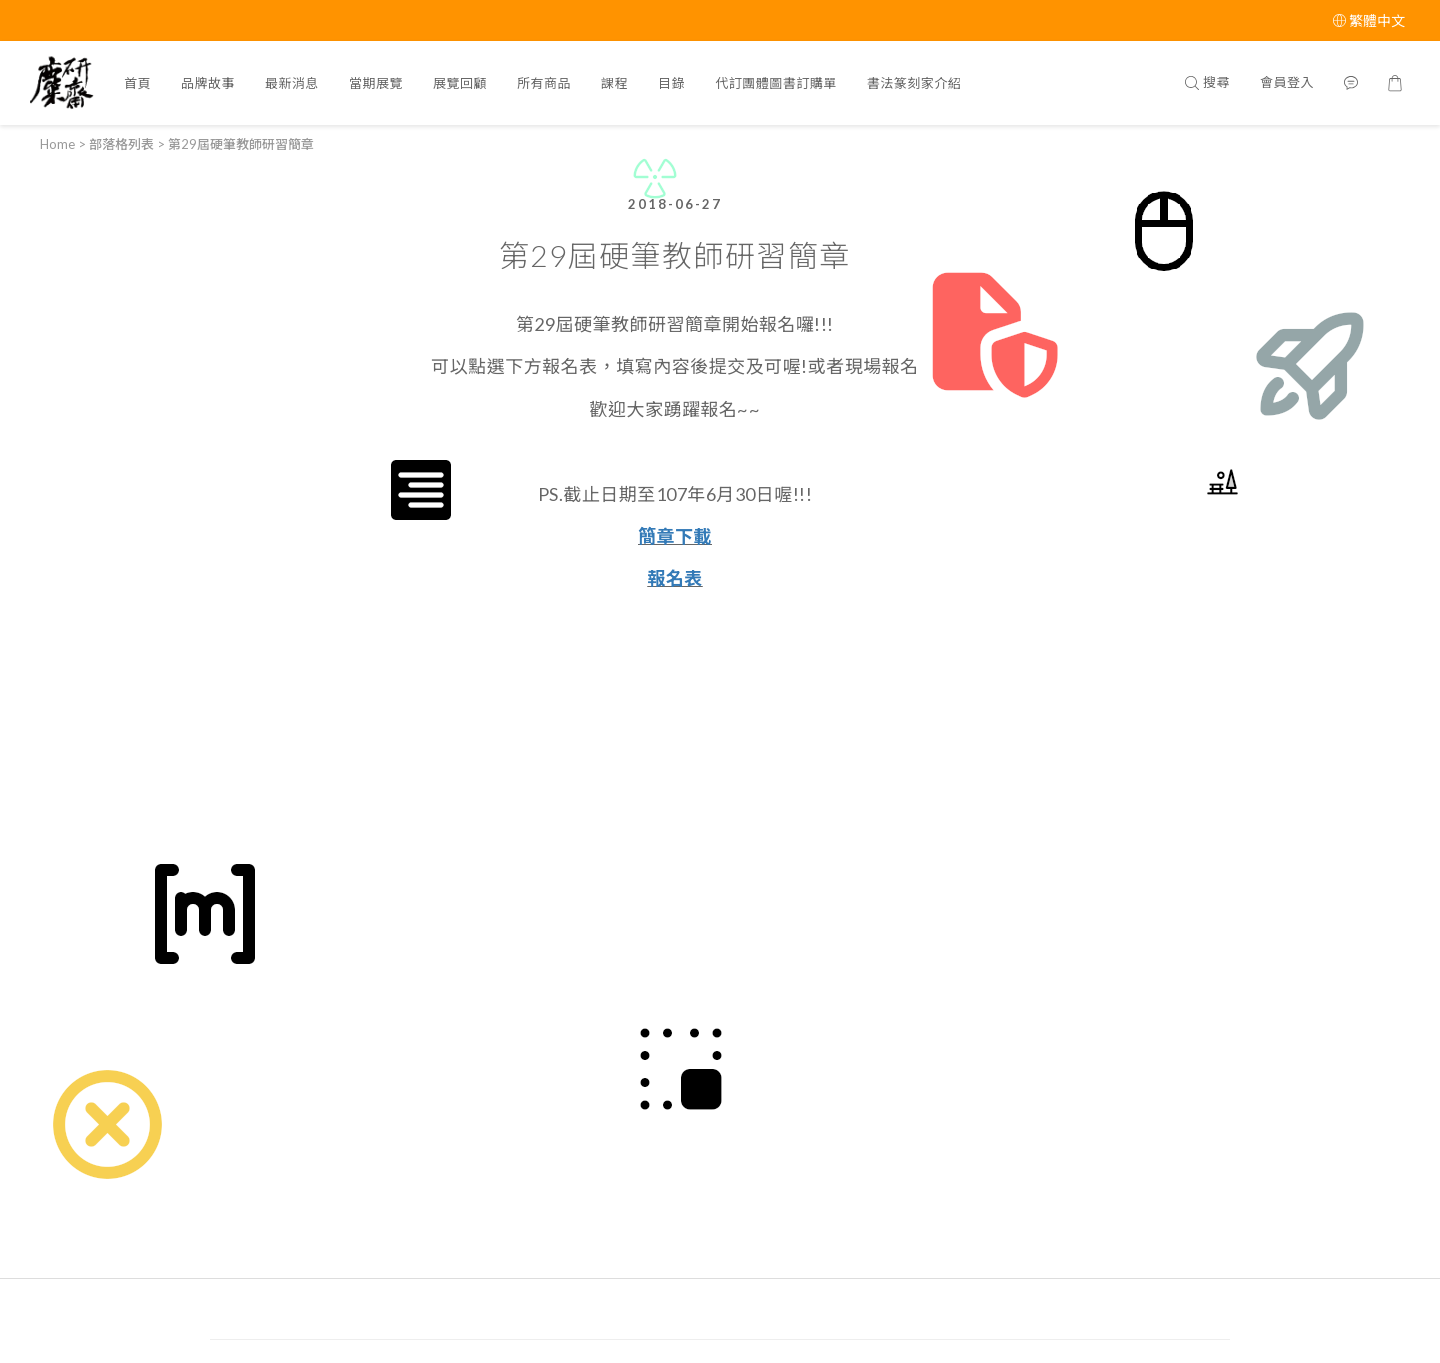  Describe the element at coordinates (1222, 483) in the screenshot. I see `view nearby parks or green spaces` at that location.